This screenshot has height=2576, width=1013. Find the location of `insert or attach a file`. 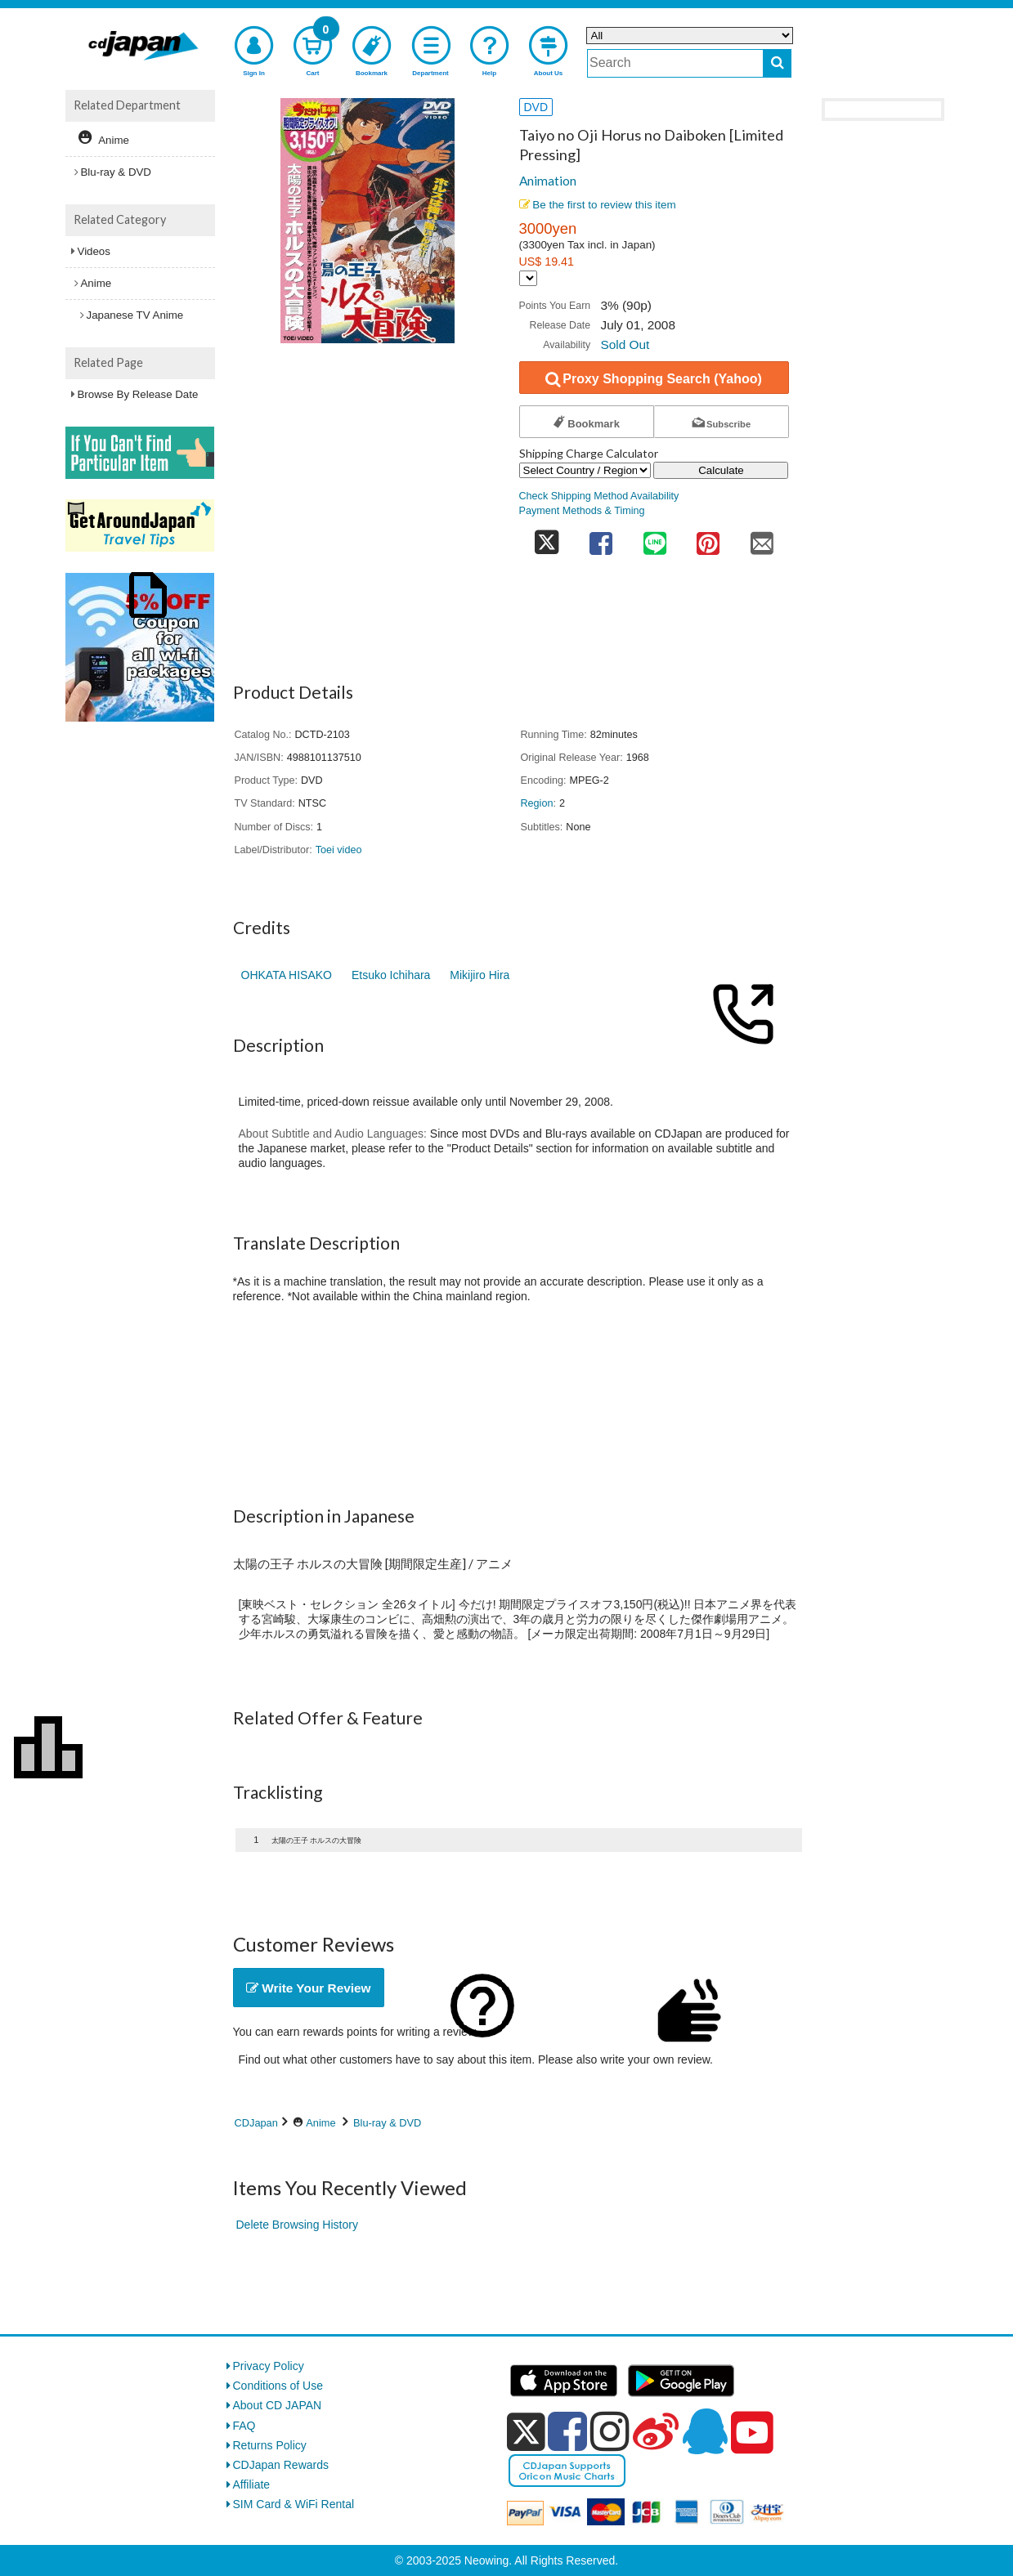

insert or attach a file is located at coordinates (148, 595).